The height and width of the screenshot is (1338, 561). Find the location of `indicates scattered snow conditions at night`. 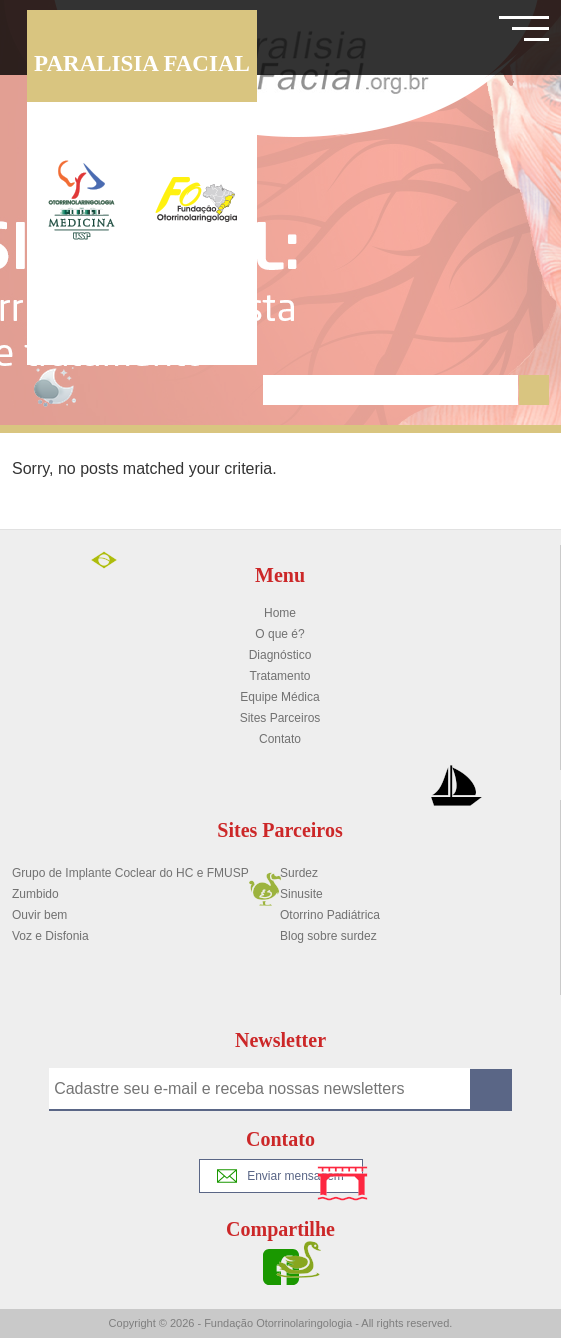

indicates scattered snow conditions at night is located at coordinates (55, 387).